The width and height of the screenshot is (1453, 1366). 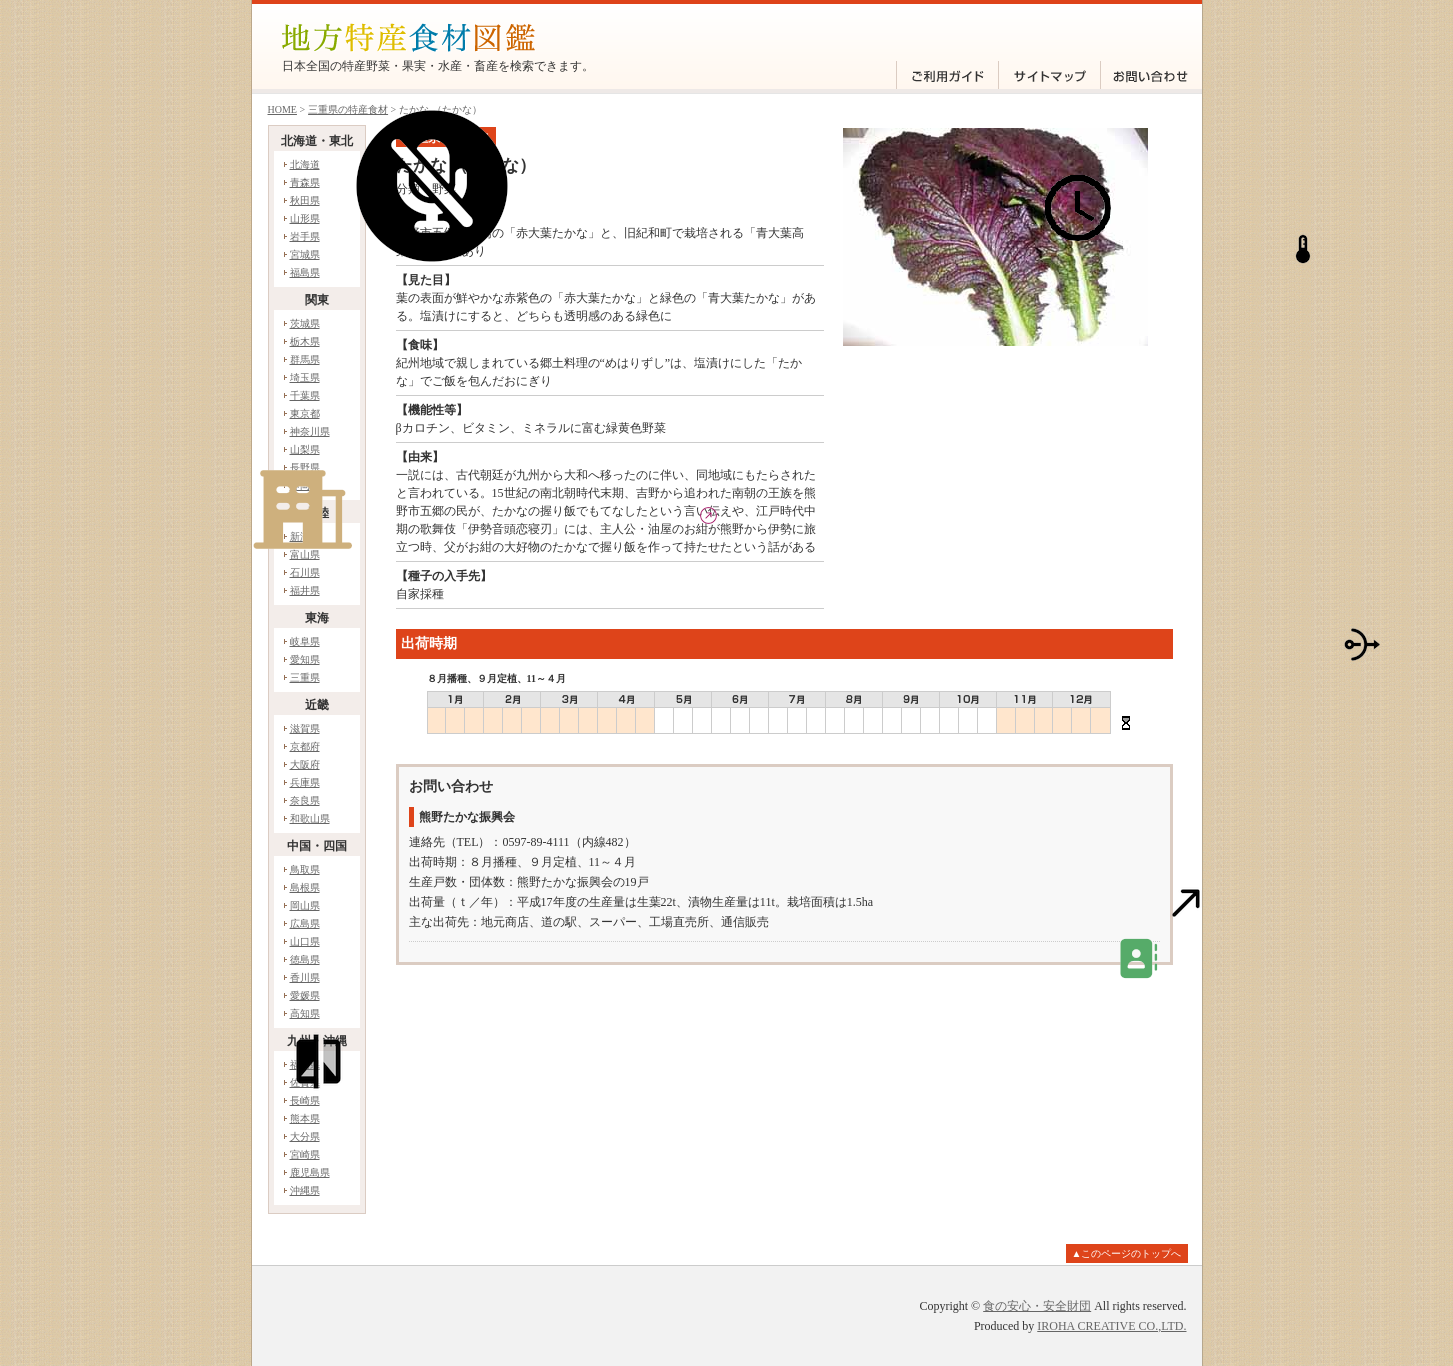 What do you see at coordinates (1137, 958) in the screenshot?
I see `open your contacts list` at bounding box center [1137, 958].